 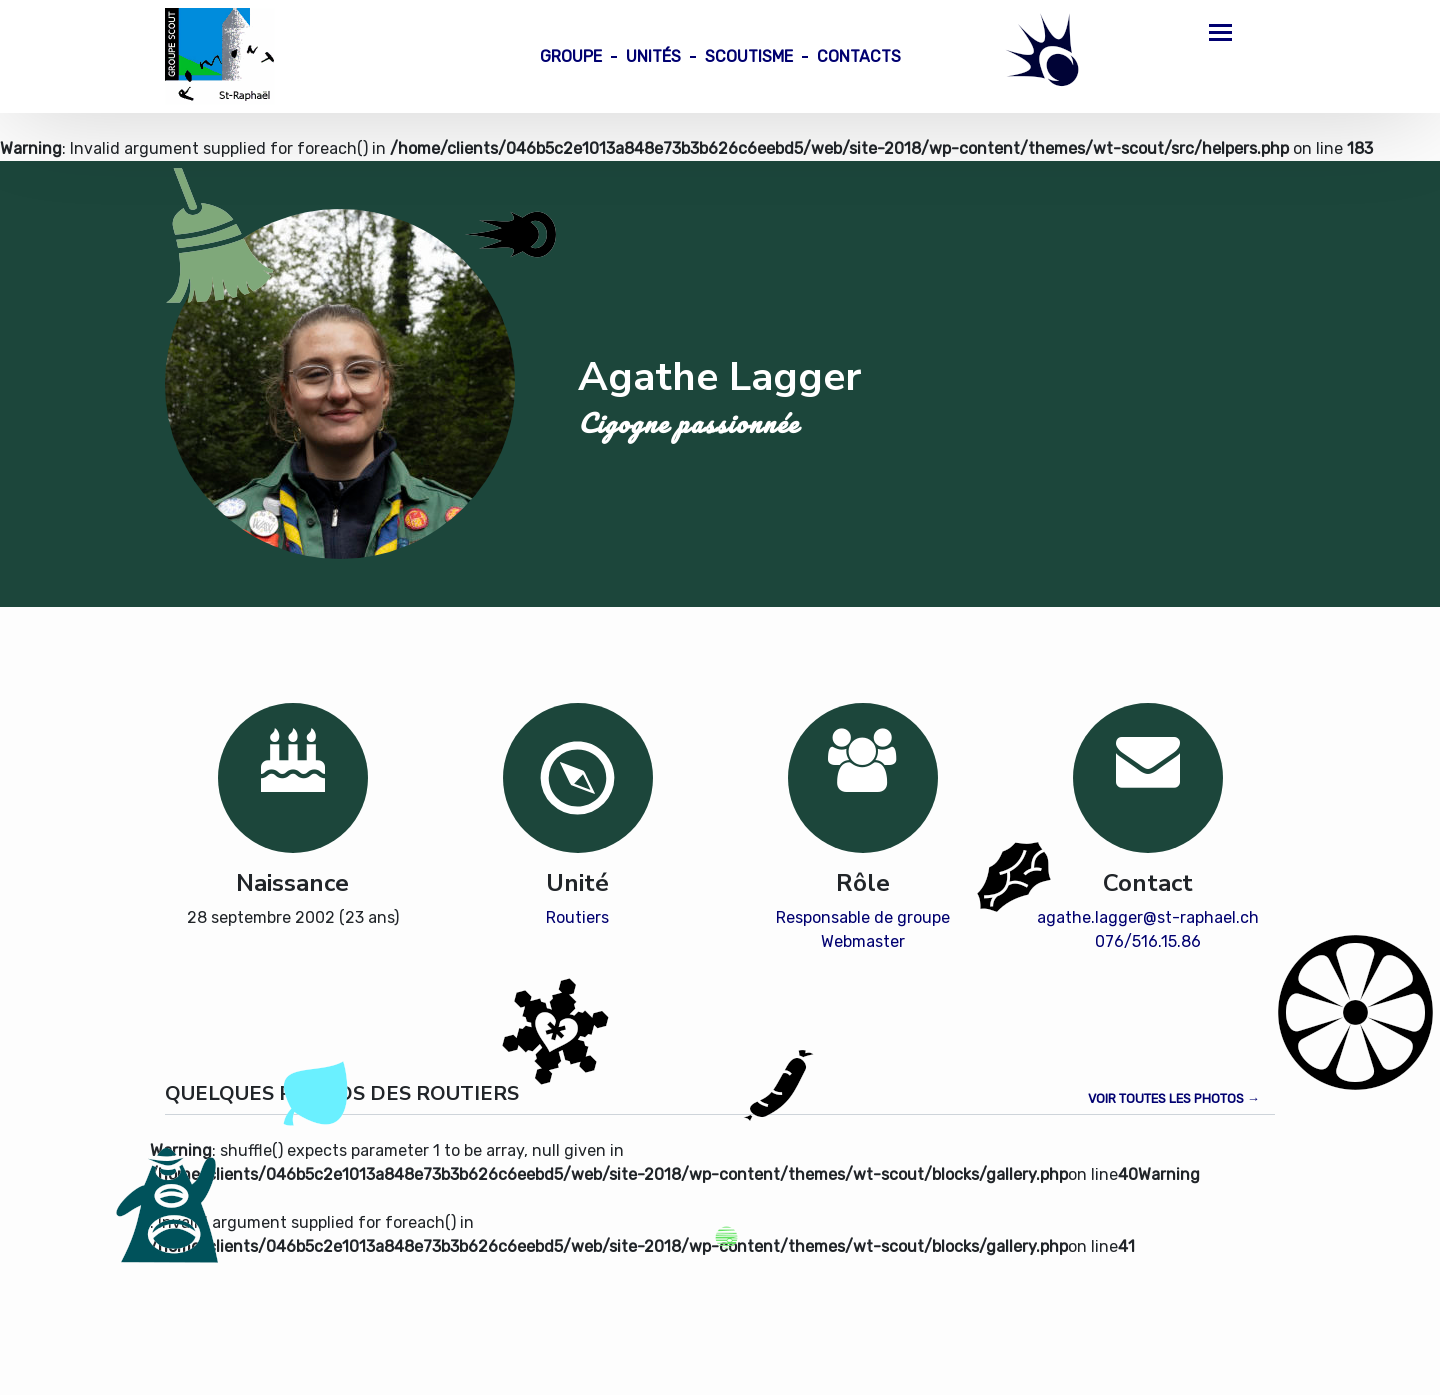 I want to click on icon representing a tentacle creature or monster in a game, so click(x=168, y=1203).